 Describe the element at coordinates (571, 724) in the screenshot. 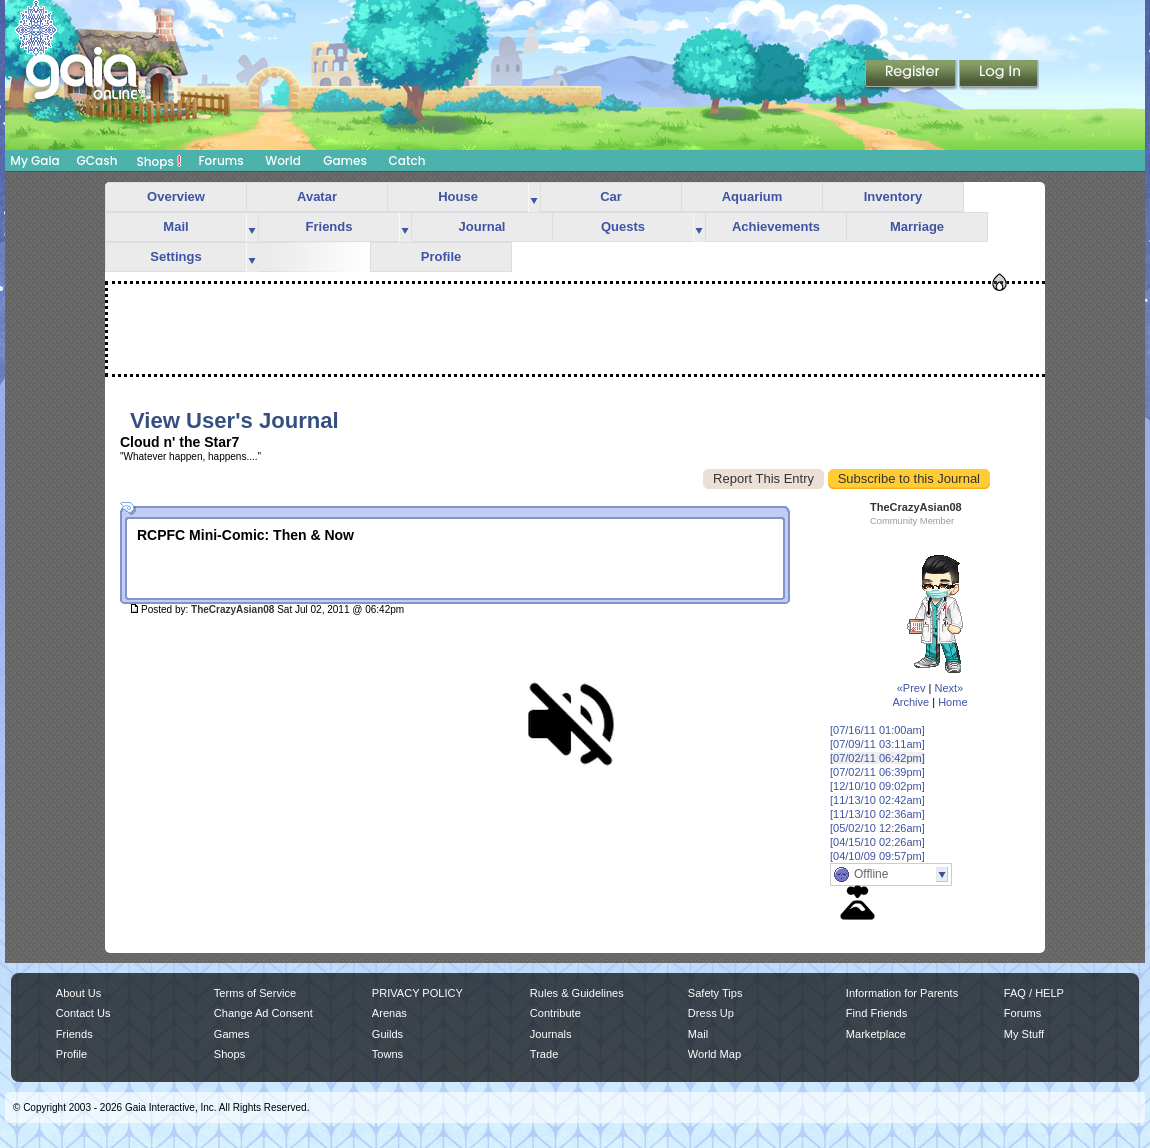

I see `mute audio or sound` at that location.